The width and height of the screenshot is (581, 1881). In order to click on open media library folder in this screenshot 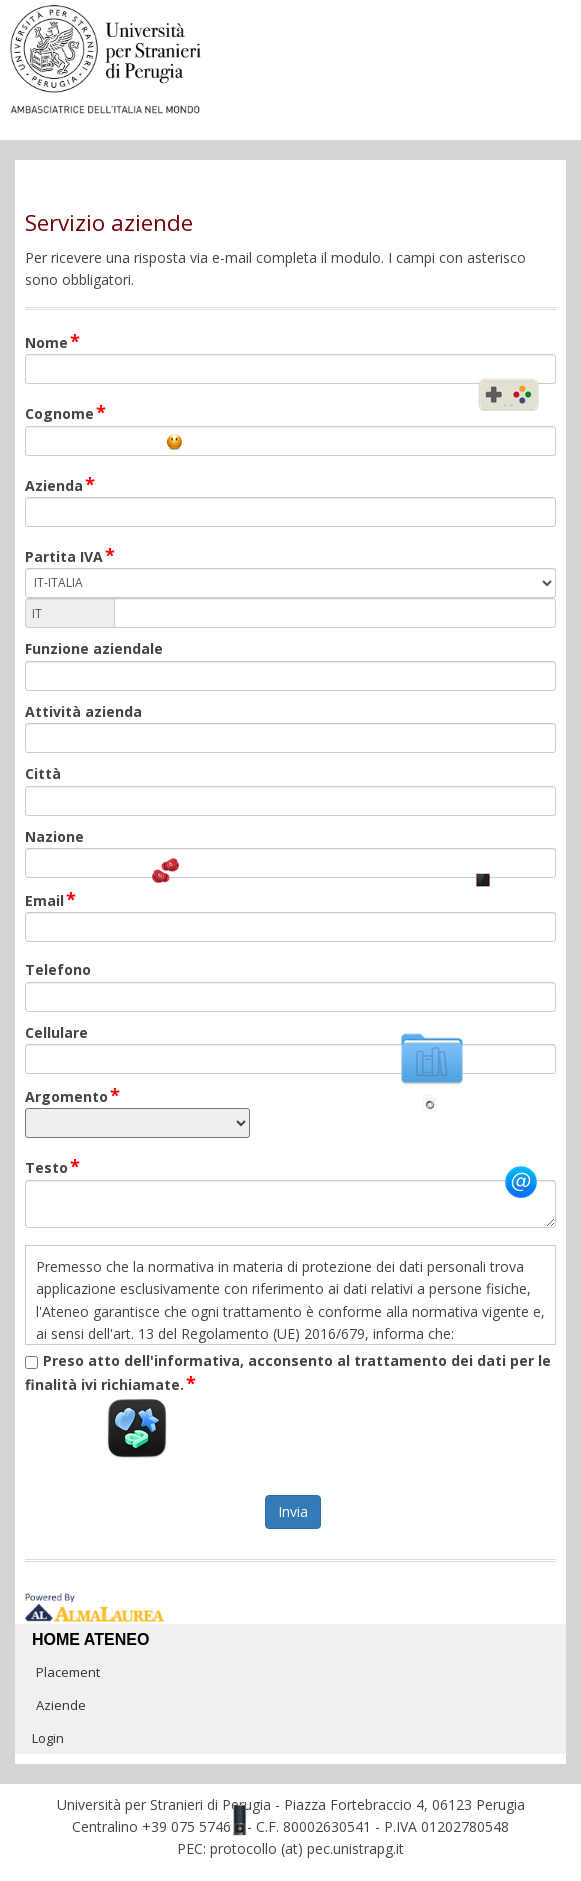, I will do `click(432, 1058)`.